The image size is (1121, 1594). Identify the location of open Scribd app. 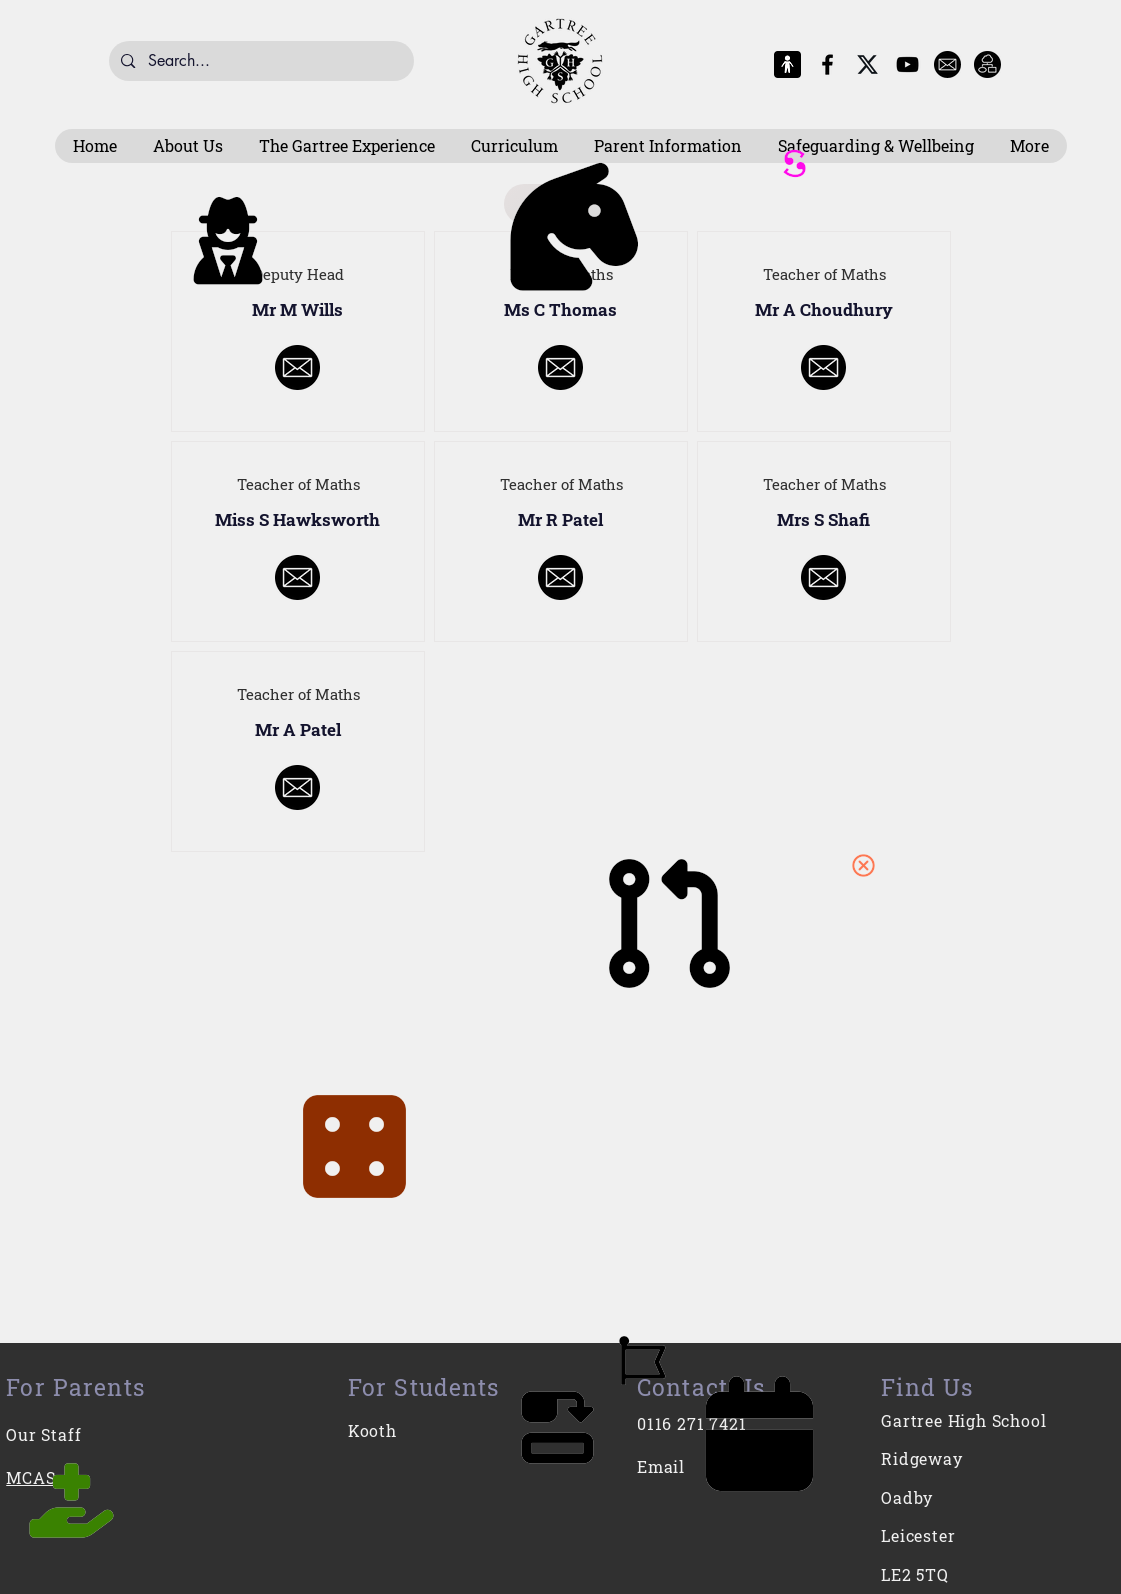
(794, 163).